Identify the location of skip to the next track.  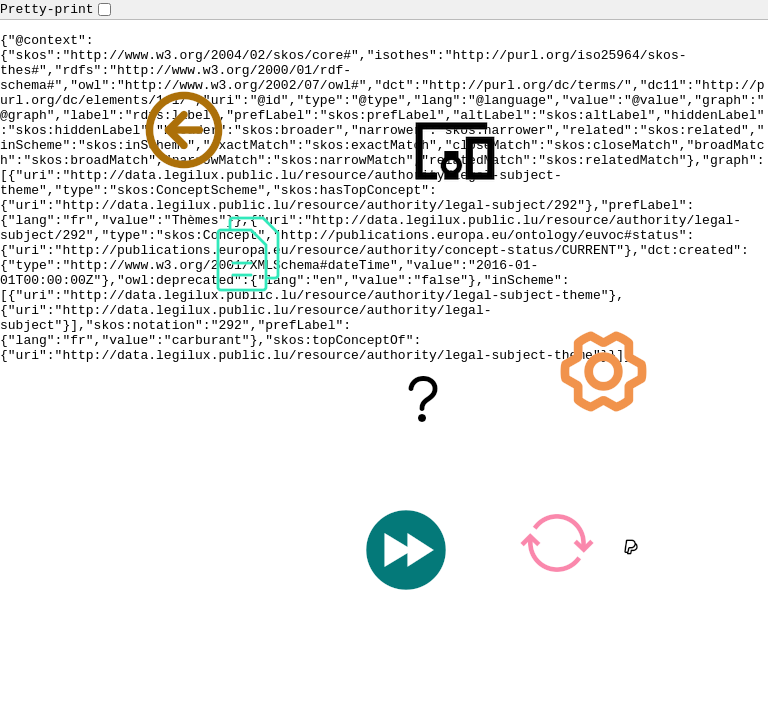
(406, 550).